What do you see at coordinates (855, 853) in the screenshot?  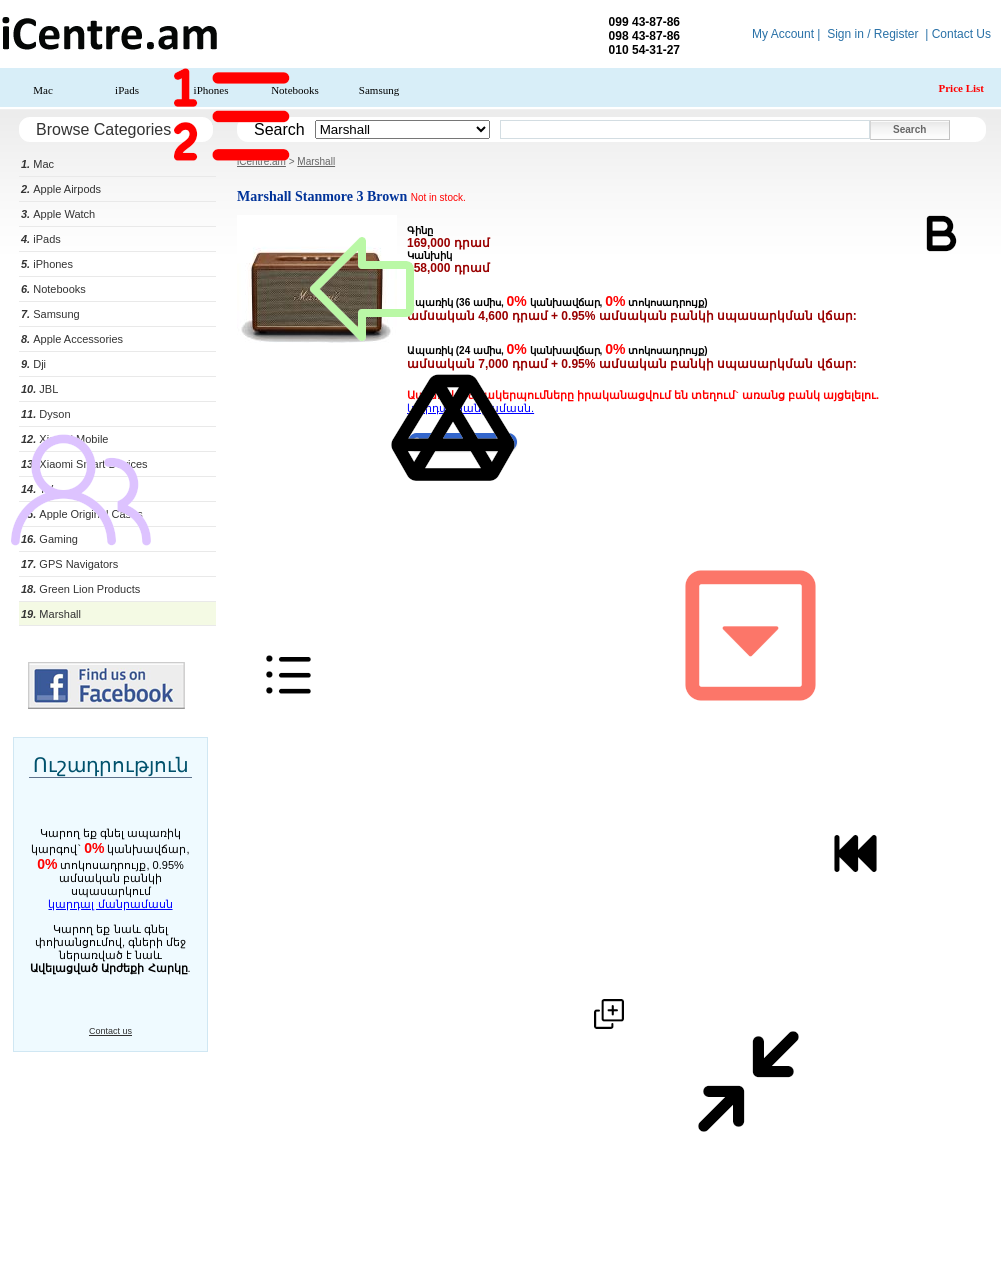 I see `skip to previous track` at bounding box center [855, 853].